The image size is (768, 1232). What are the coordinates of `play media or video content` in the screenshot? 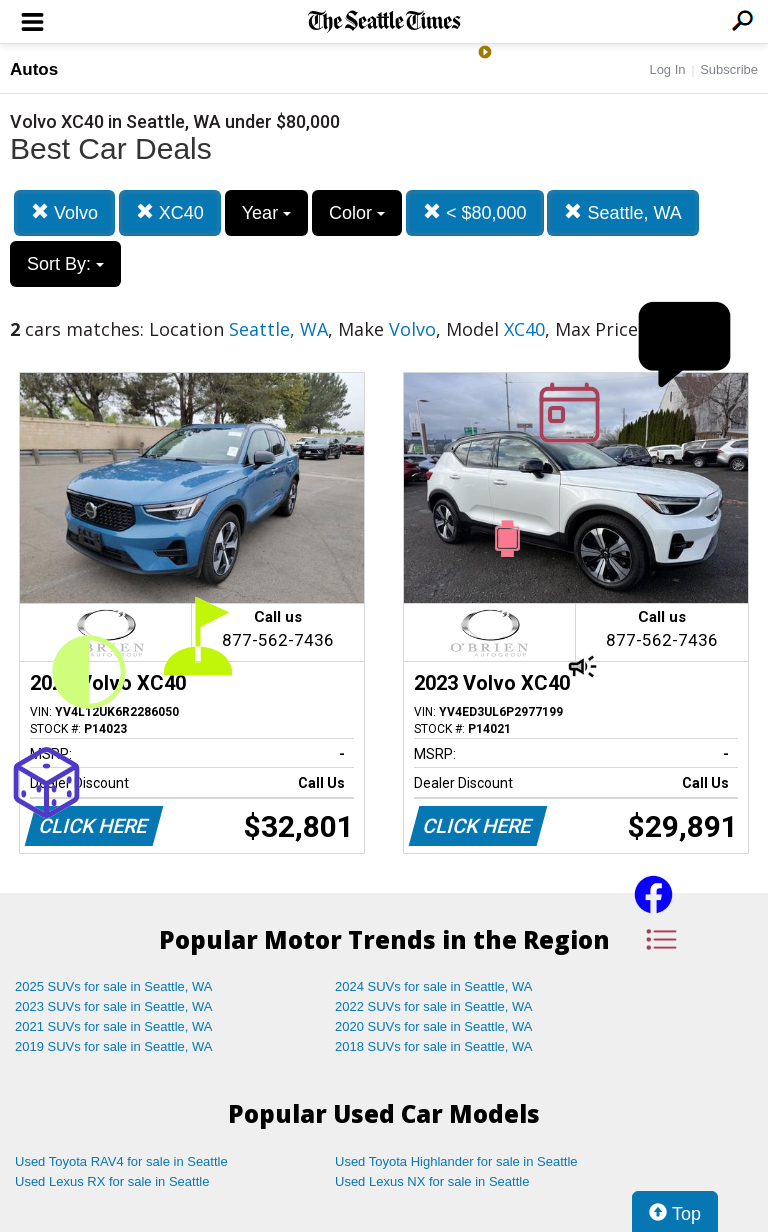 It's located at (485, 52).